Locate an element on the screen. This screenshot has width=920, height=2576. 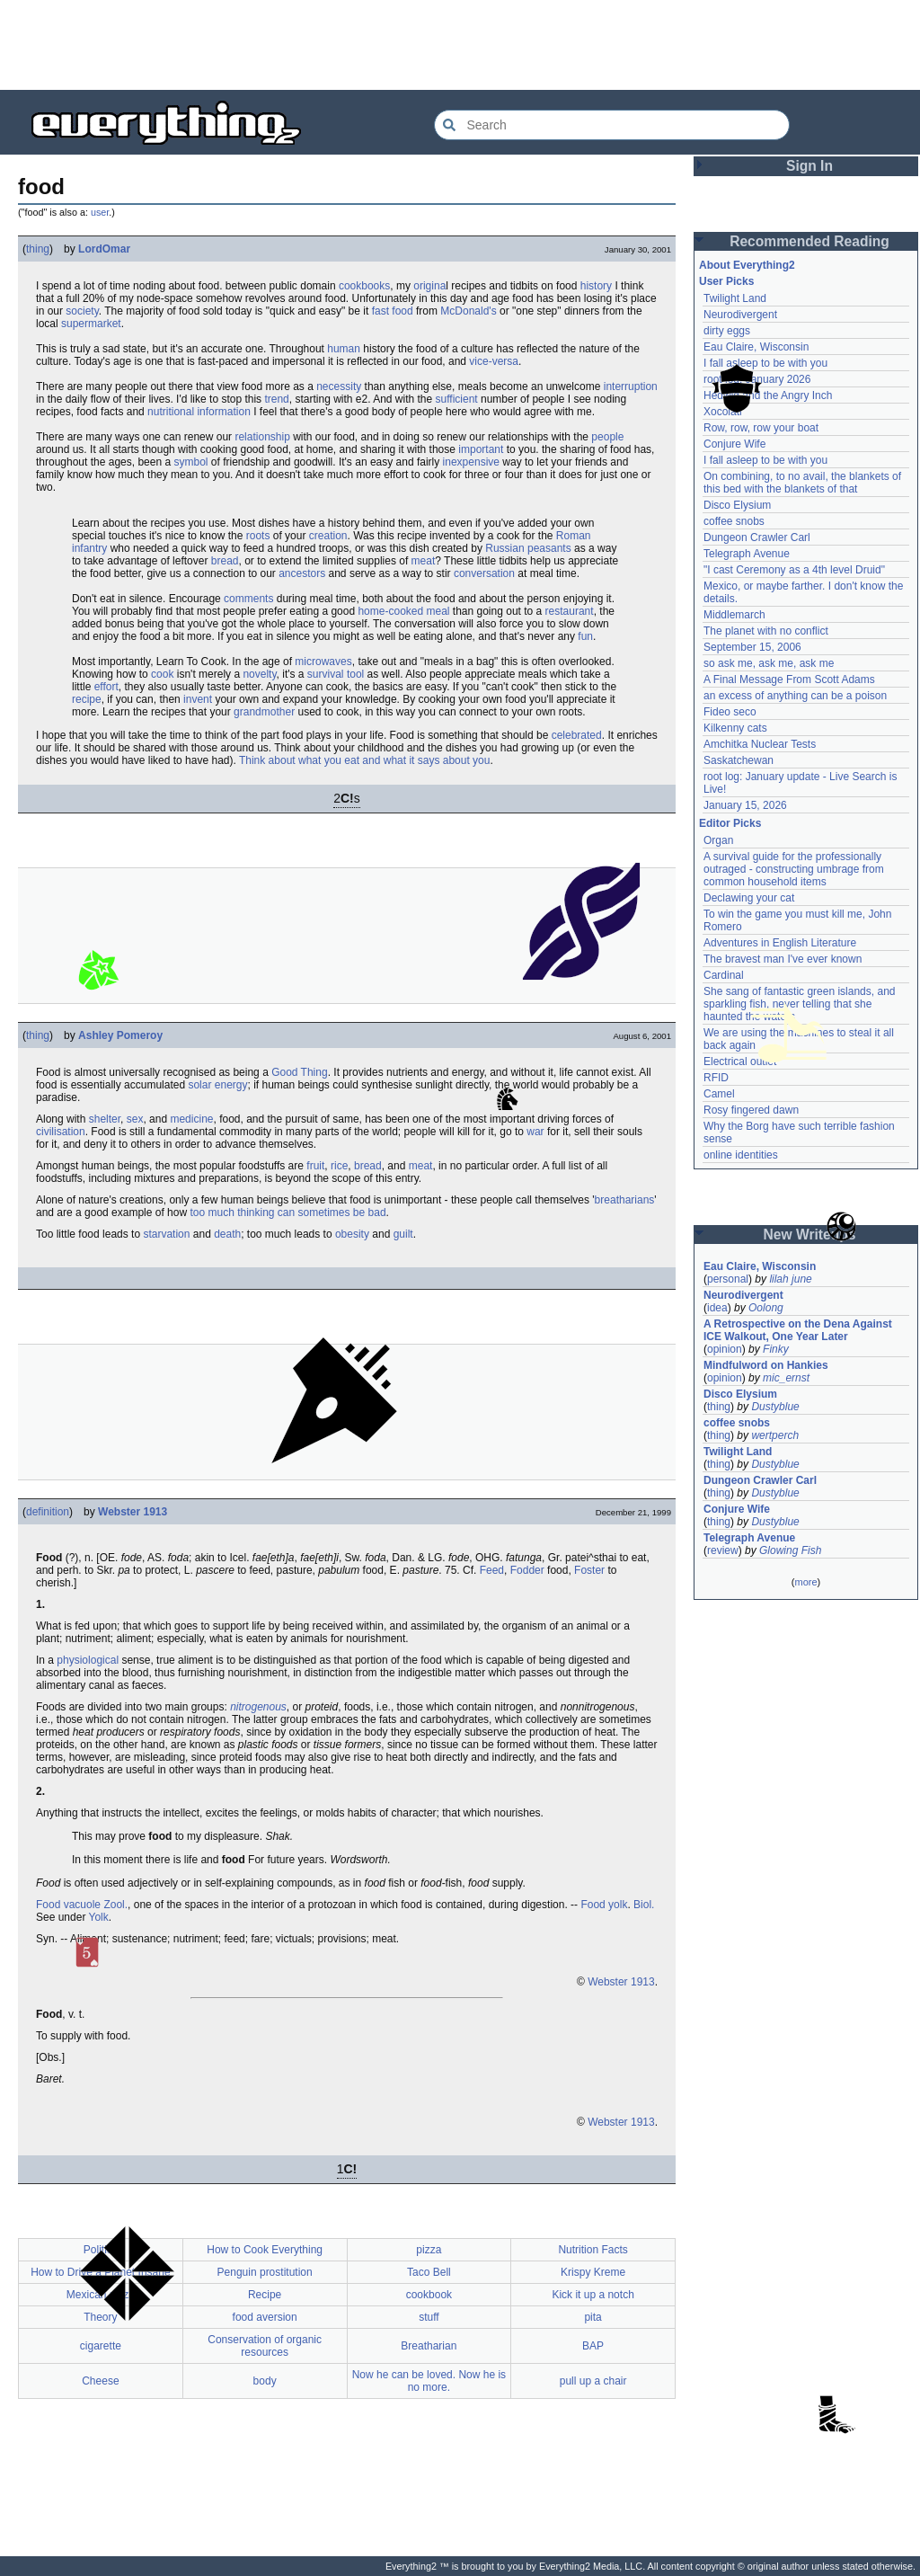
select the knight piece in a chess game is located at coordinates (508, 1099).